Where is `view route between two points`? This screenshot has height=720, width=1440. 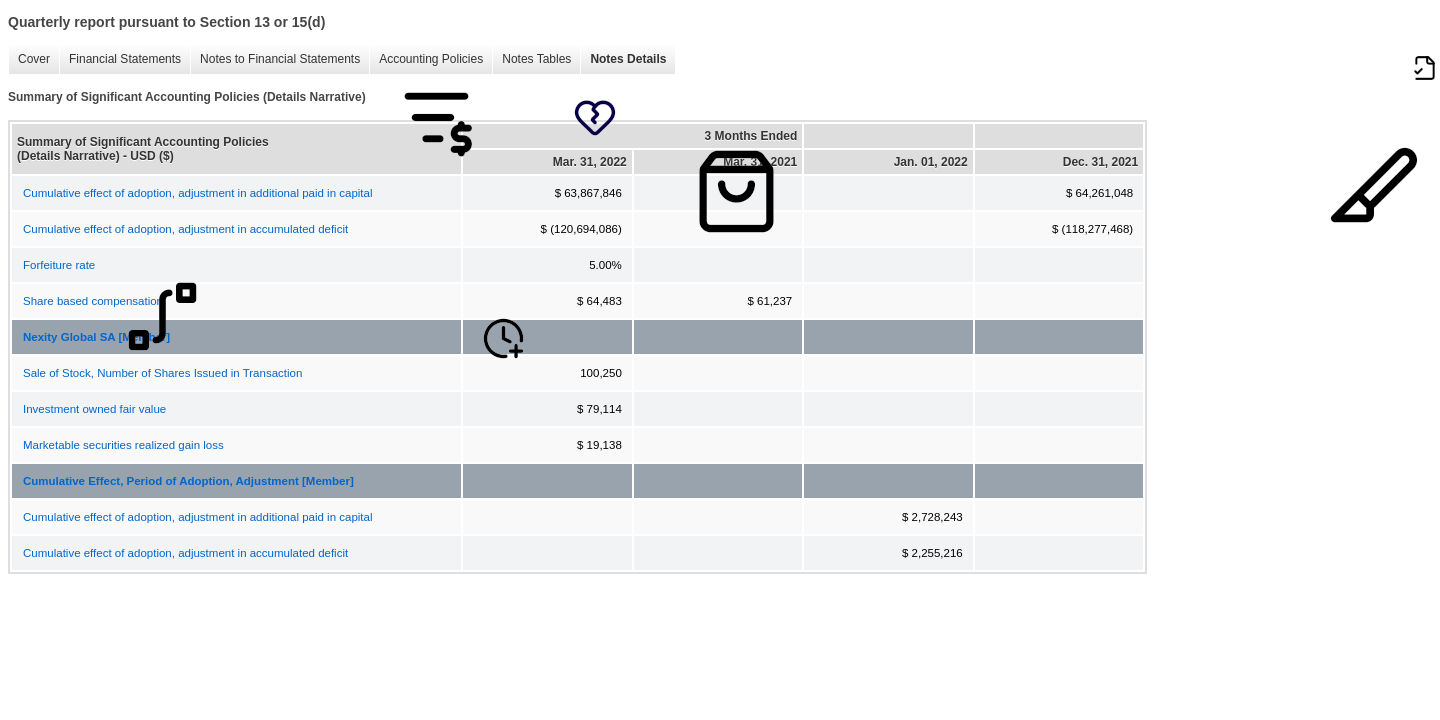
view route between two points is located at coordinates (162, 316).